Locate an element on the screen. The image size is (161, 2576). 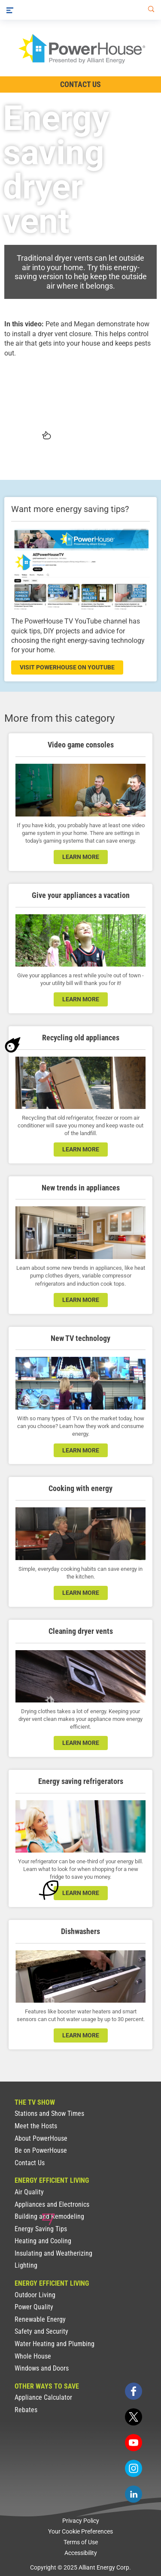
access fishing or marine-related features is located at coordinates (49, 1889).